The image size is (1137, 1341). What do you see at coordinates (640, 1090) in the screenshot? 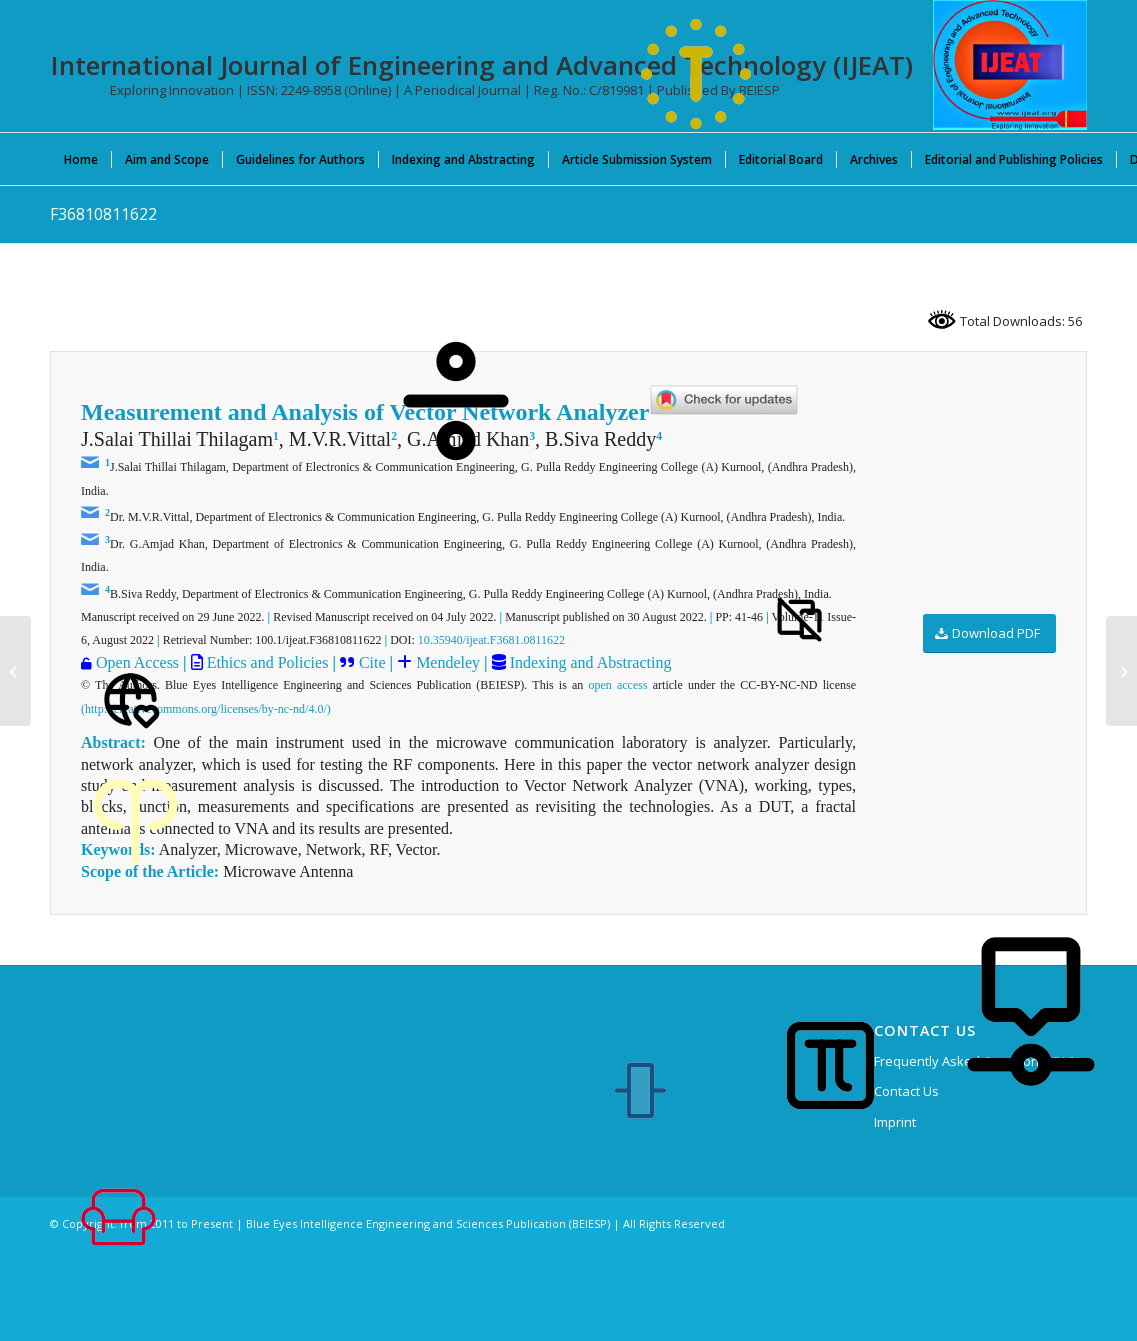
I see `align object to vertical center` at bounding box center [640, 1090].